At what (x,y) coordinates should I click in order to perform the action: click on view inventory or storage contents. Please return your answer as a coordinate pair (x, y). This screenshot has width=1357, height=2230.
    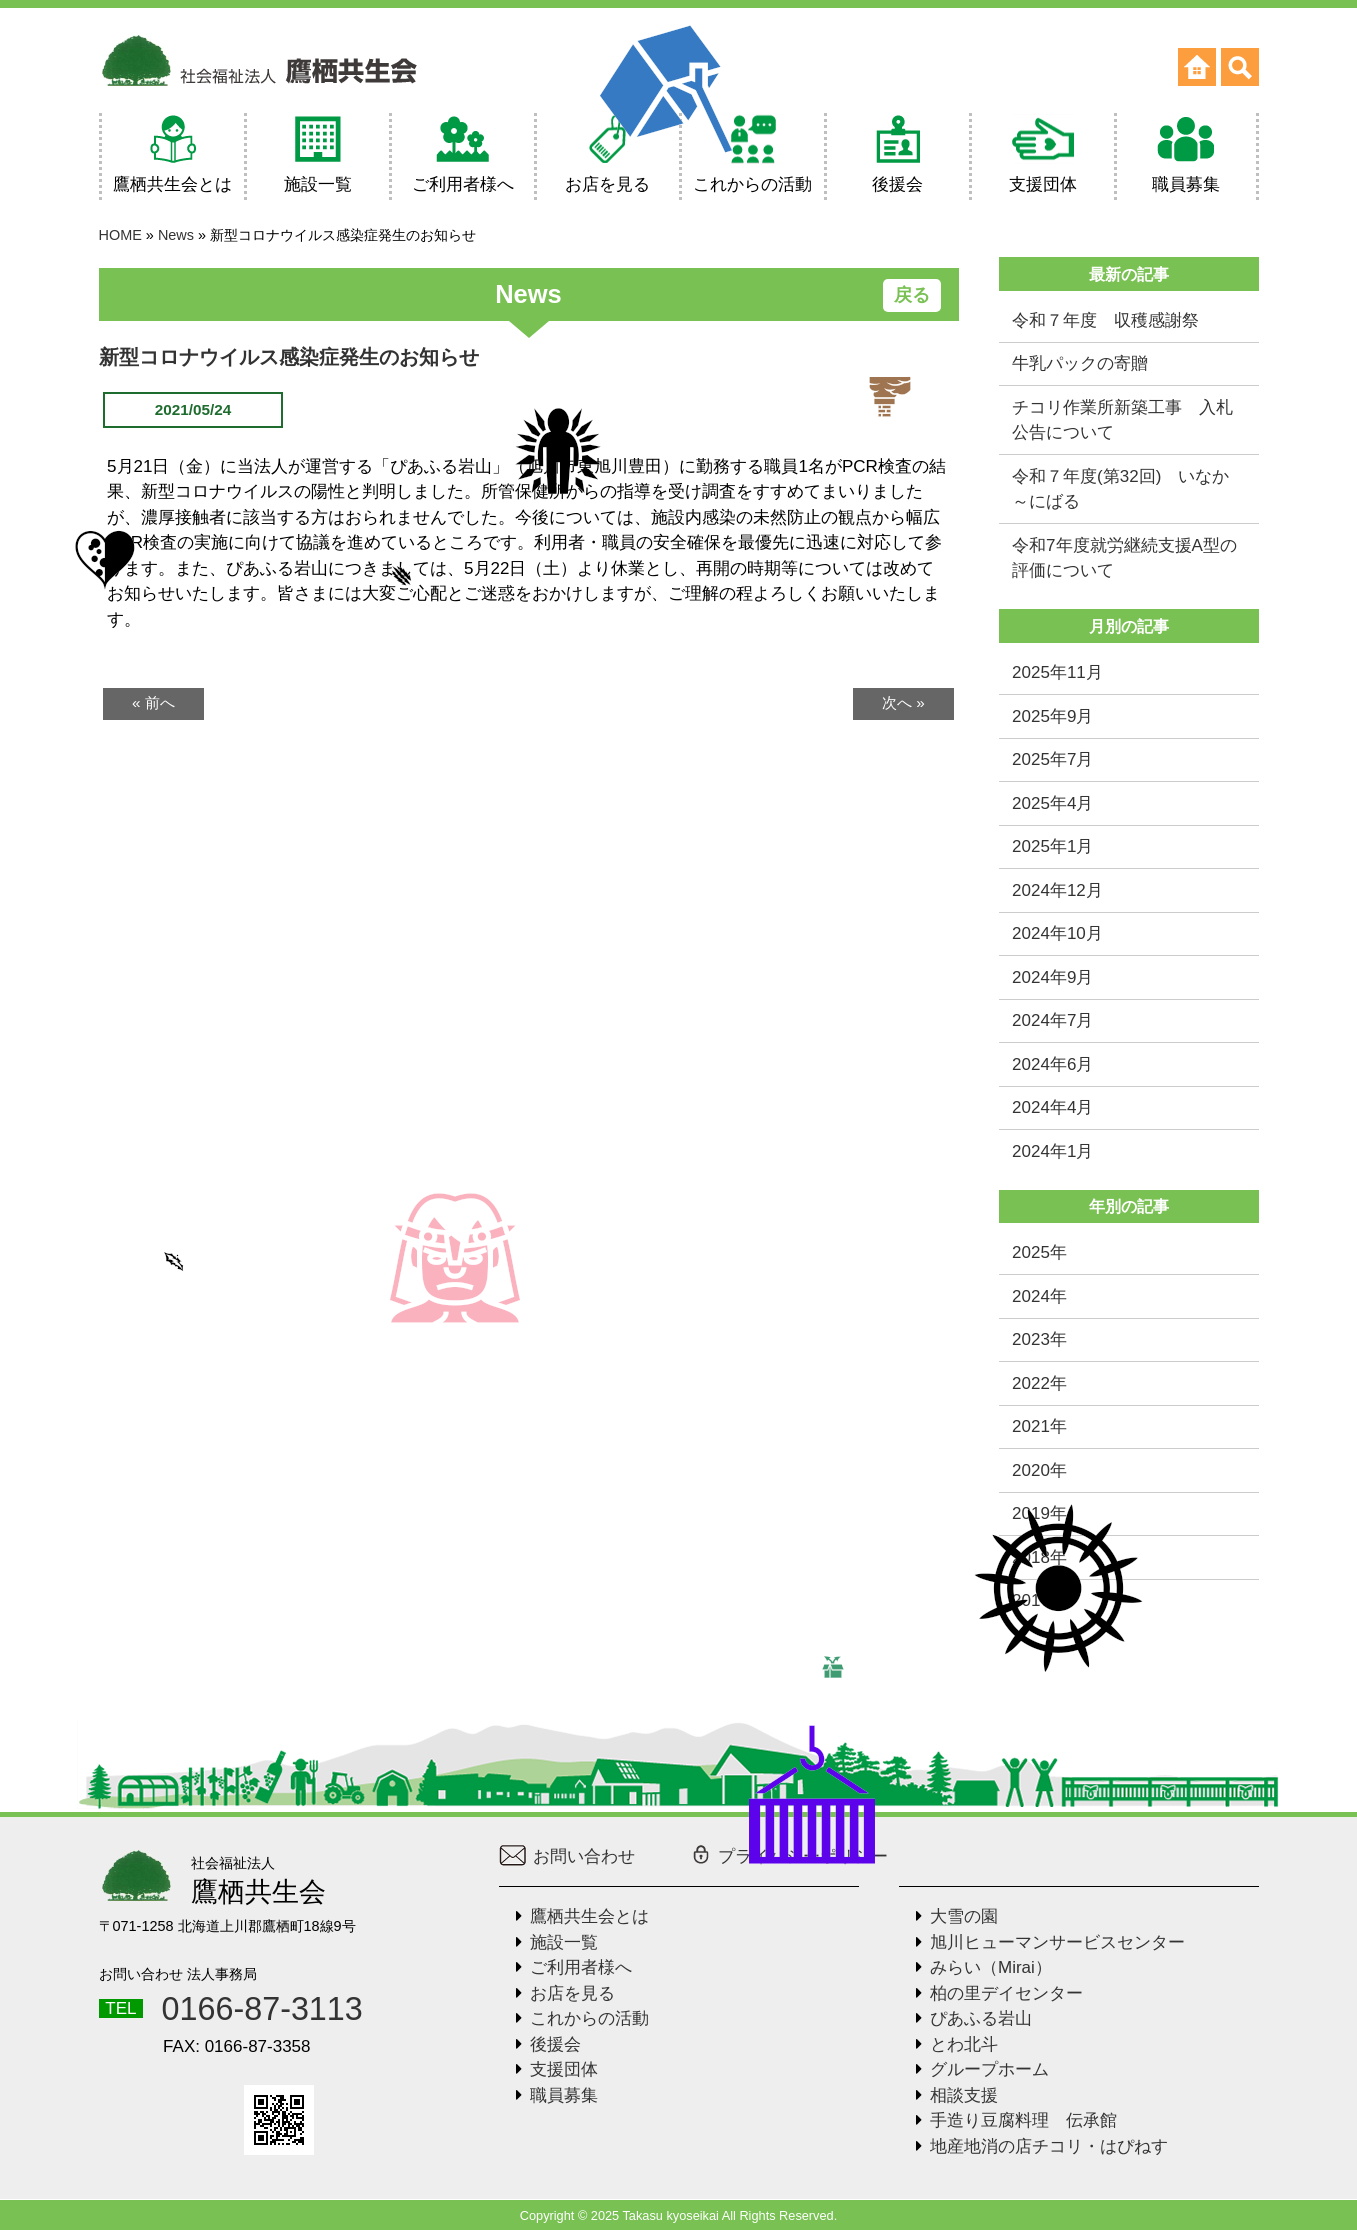
    Looking at the image, I should click on (812, 1796).